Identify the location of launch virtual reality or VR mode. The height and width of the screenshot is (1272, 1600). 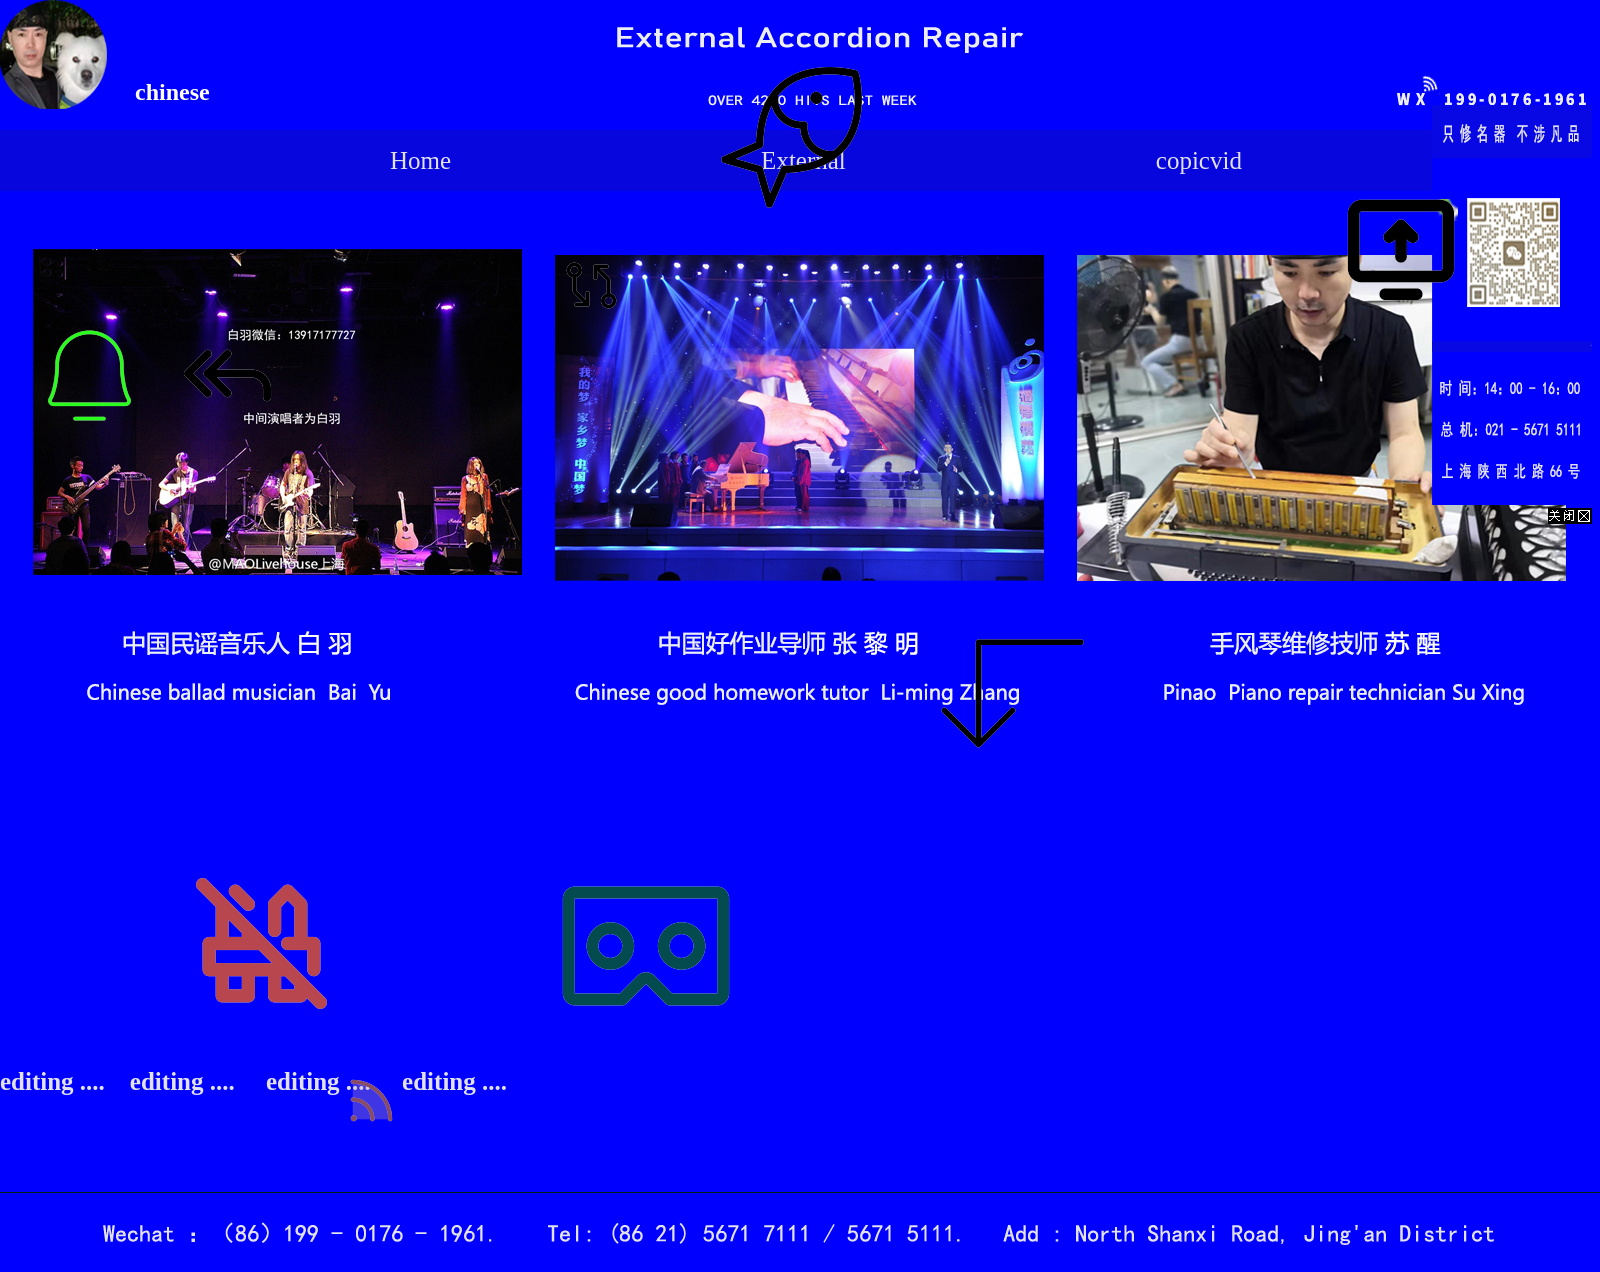
(646, 946).